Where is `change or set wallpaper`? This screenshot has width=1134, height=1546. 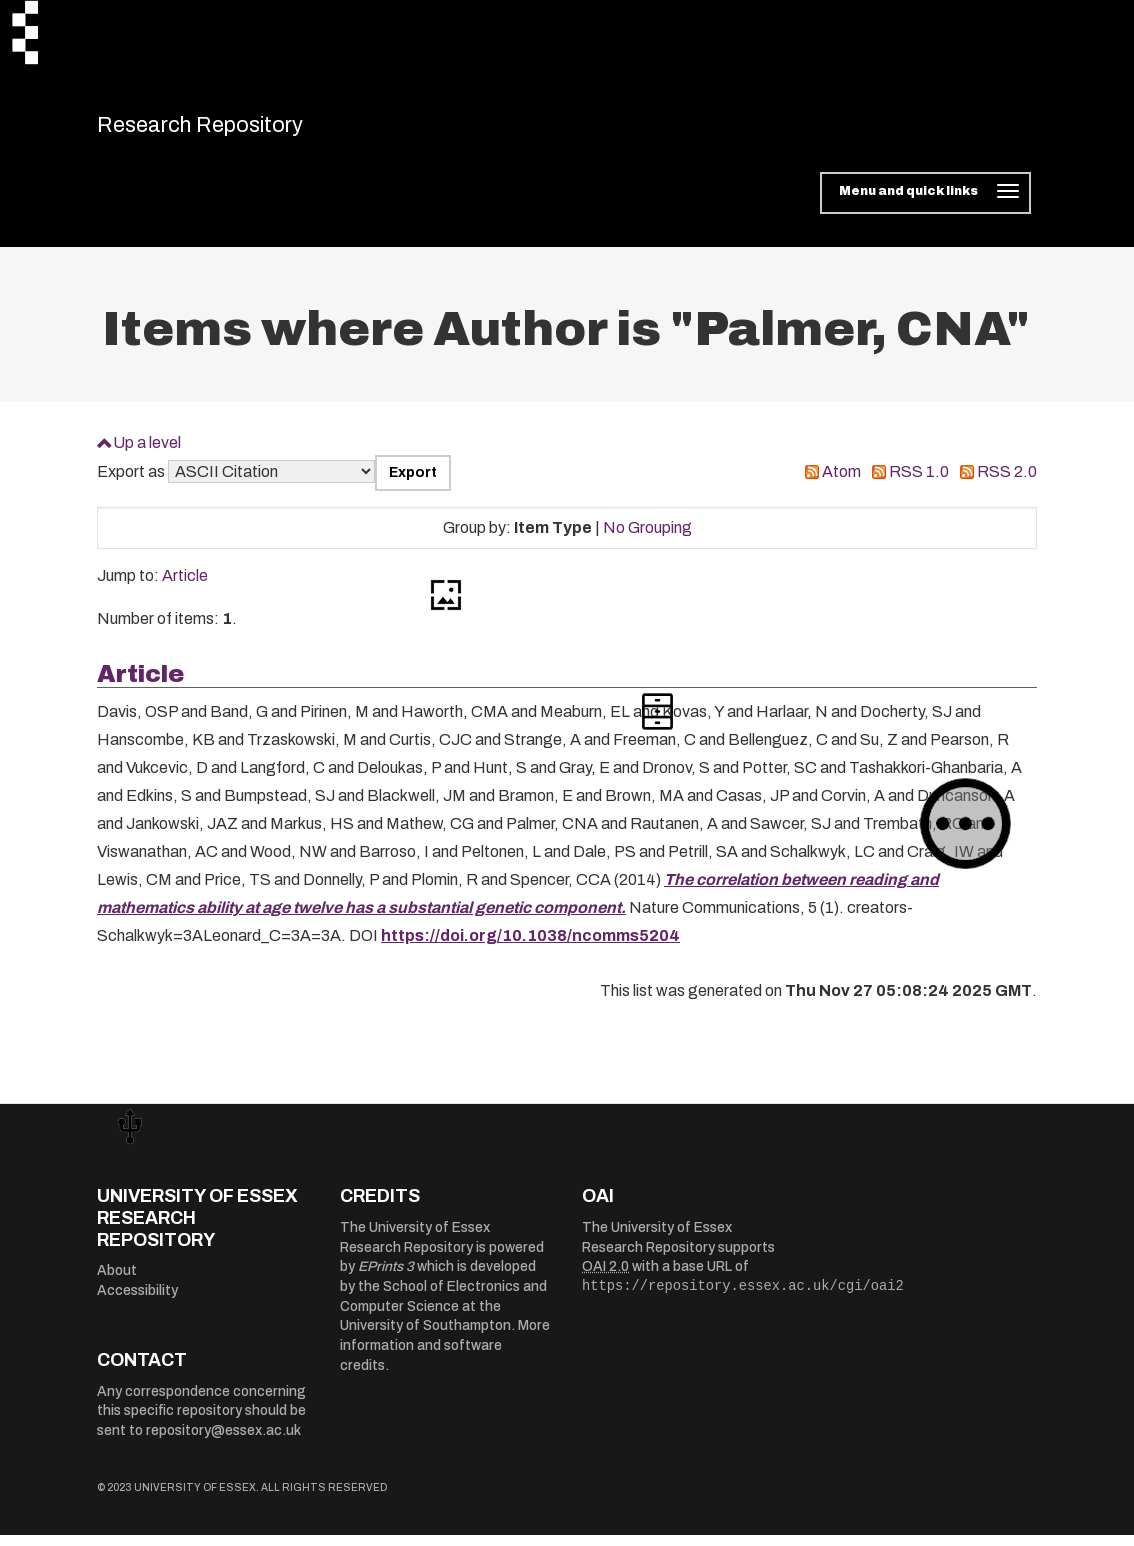 change or set wallpaper is located at coordinates (446, 595).